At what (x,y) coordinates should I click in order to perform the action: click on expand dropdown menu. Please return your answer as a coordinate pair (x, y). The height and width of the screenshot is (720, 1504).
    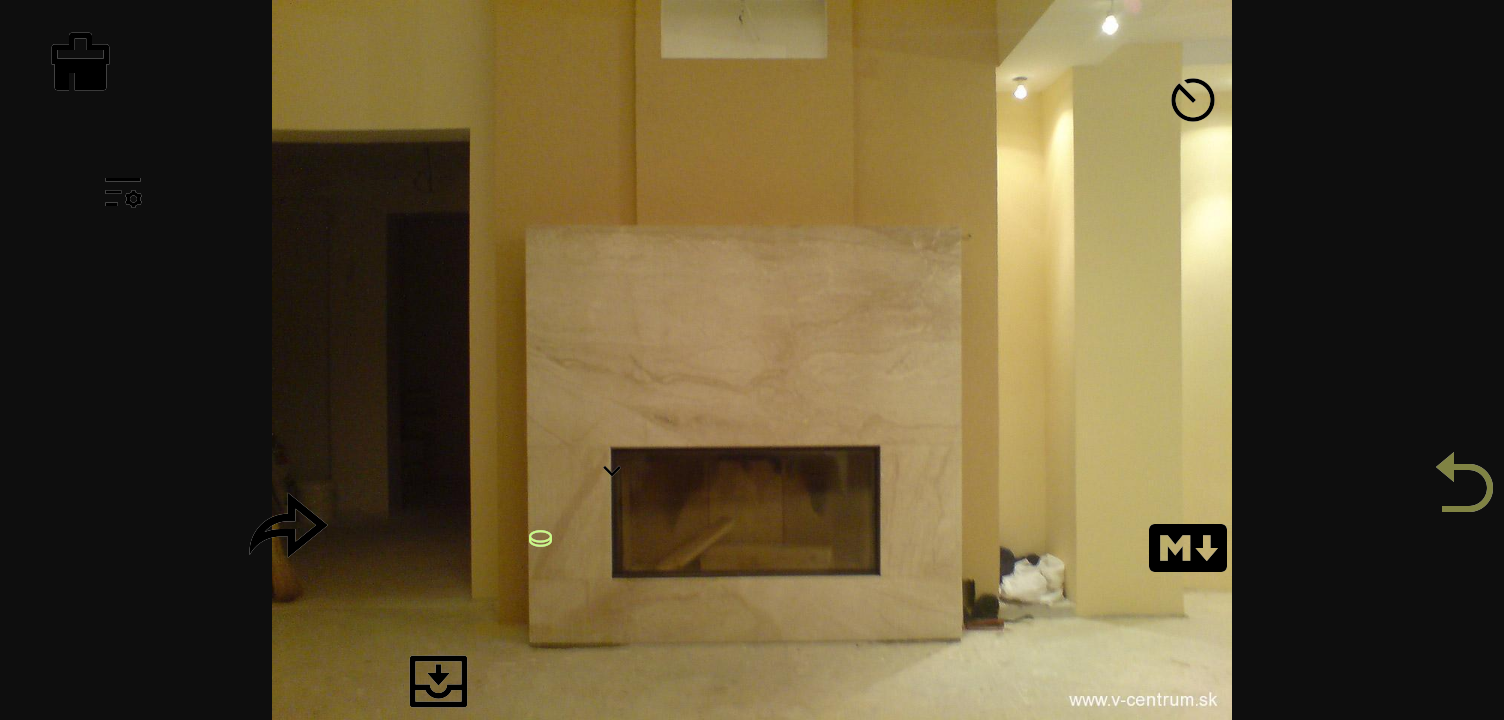
    Looking at the image, I should click on (612, 471).